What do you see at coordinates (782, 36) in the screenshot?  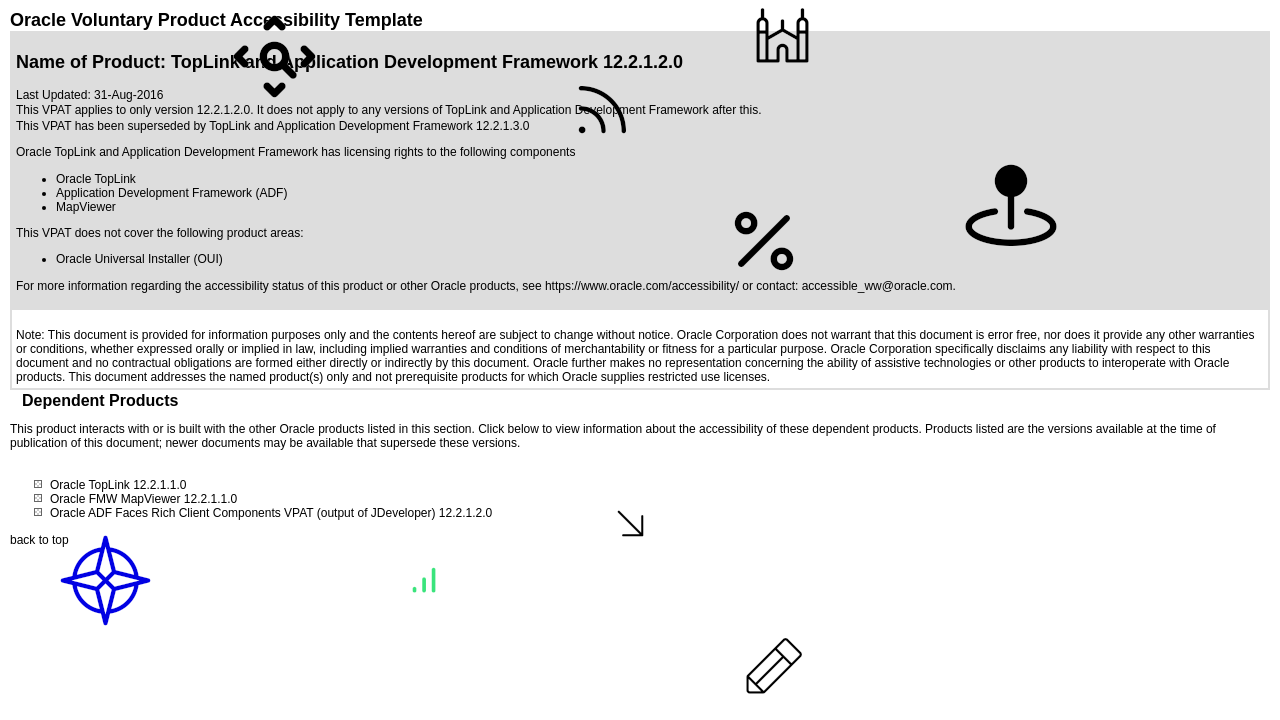 I see `find nearby synagogues` at bounding box center [782, 36].